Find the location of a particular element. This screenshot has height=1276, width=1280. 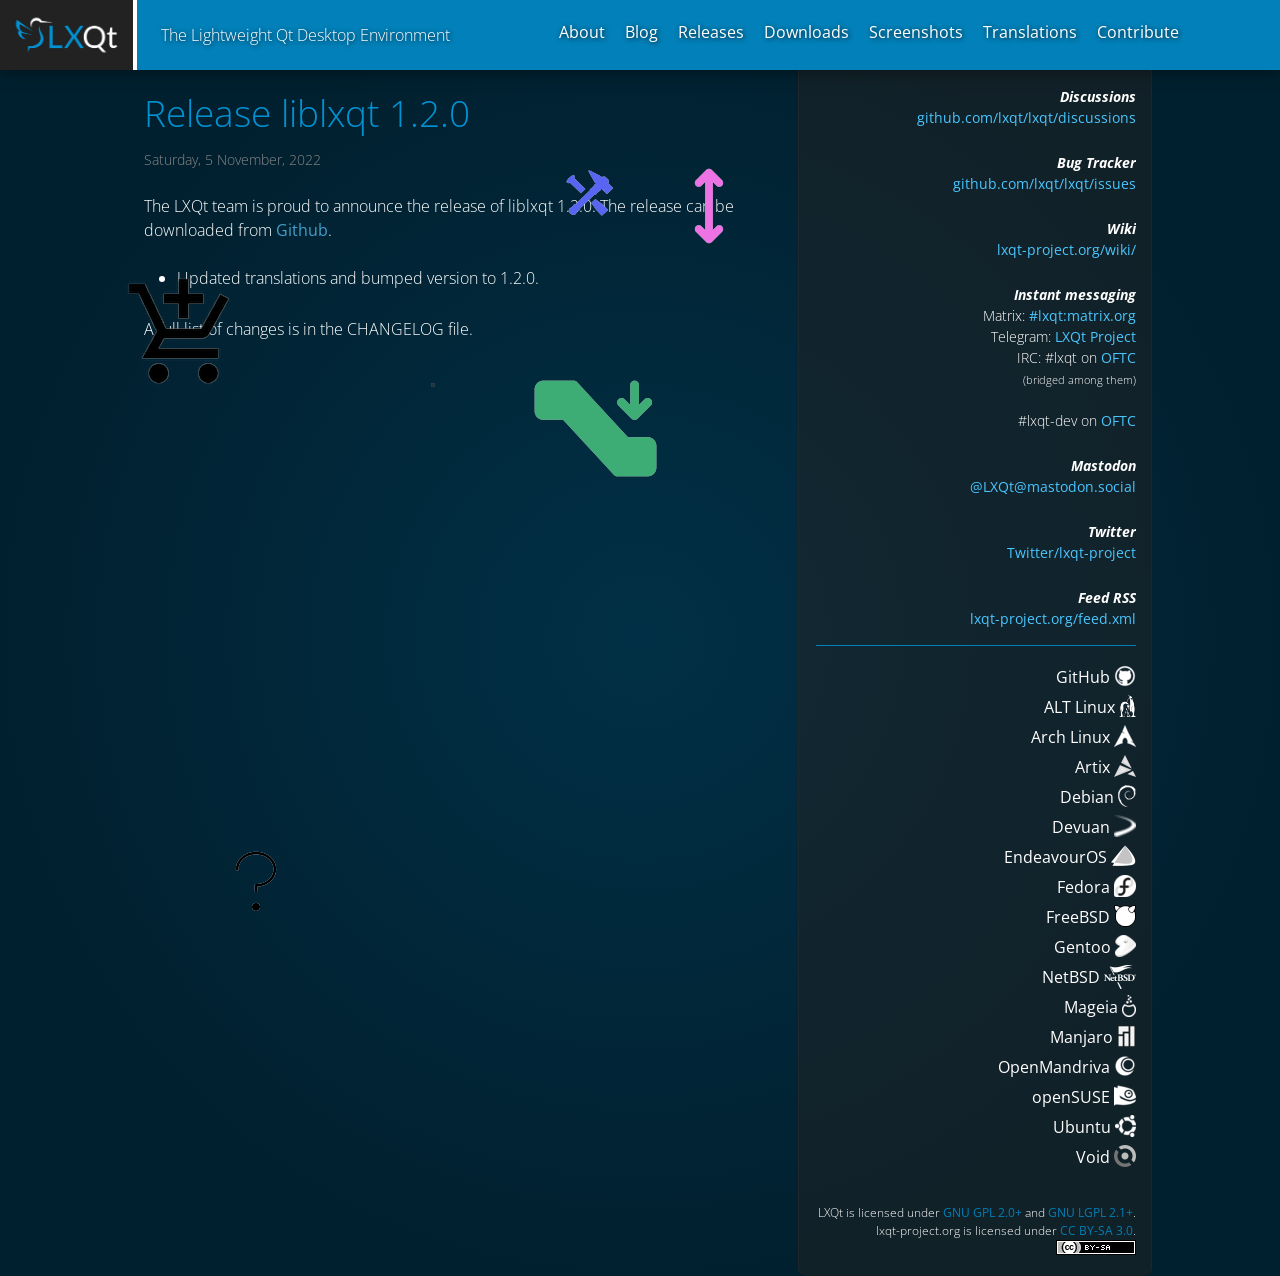

adjust height or vertical size is located at coordinates (709, 206).